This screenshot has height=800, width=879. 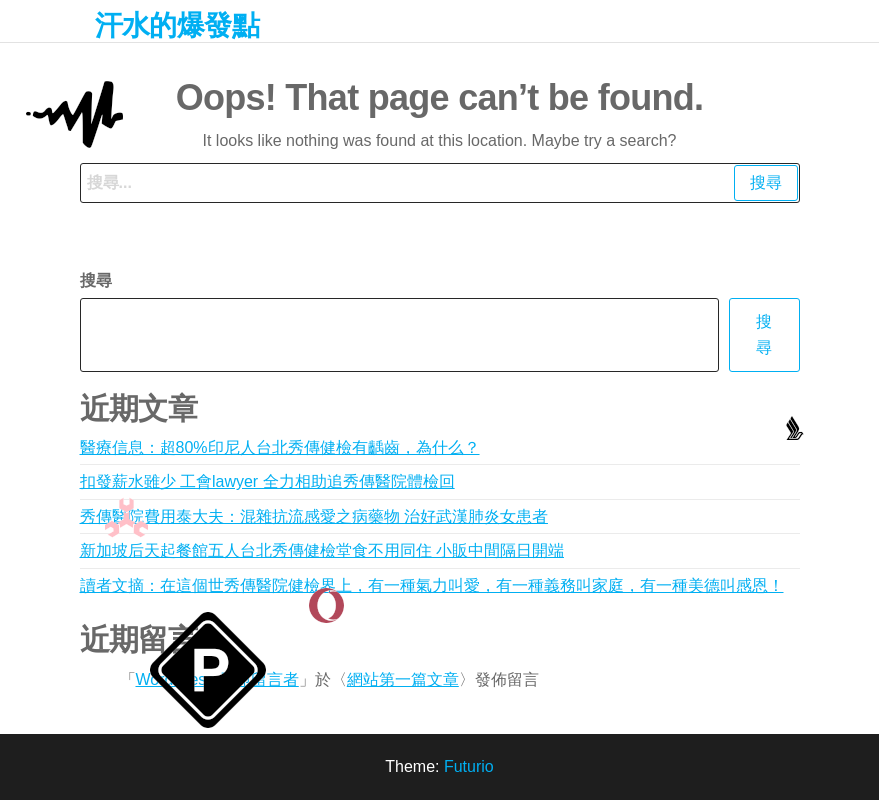 I want to click on open audiomack music streaming app, so click(x=74, y=114).